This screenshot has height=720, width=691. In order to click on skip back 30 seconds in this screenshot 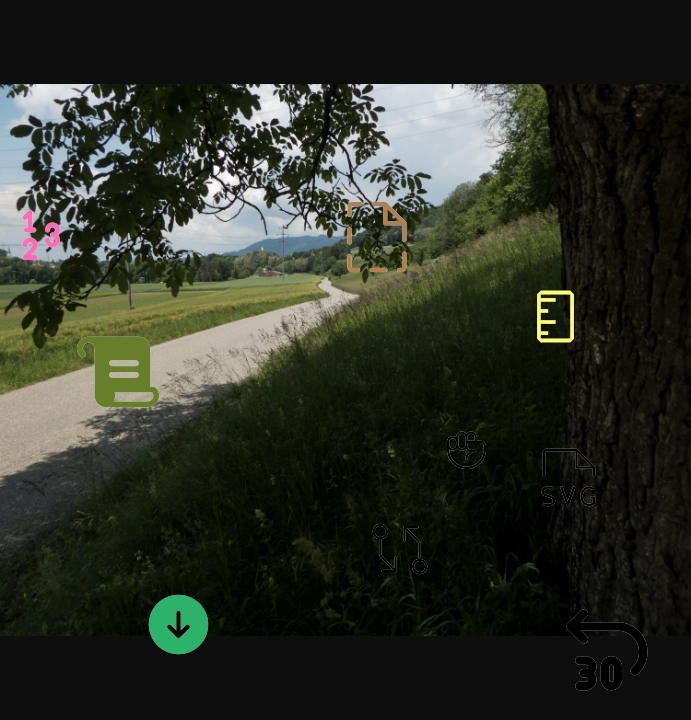, I will do `click(605, 652)`.